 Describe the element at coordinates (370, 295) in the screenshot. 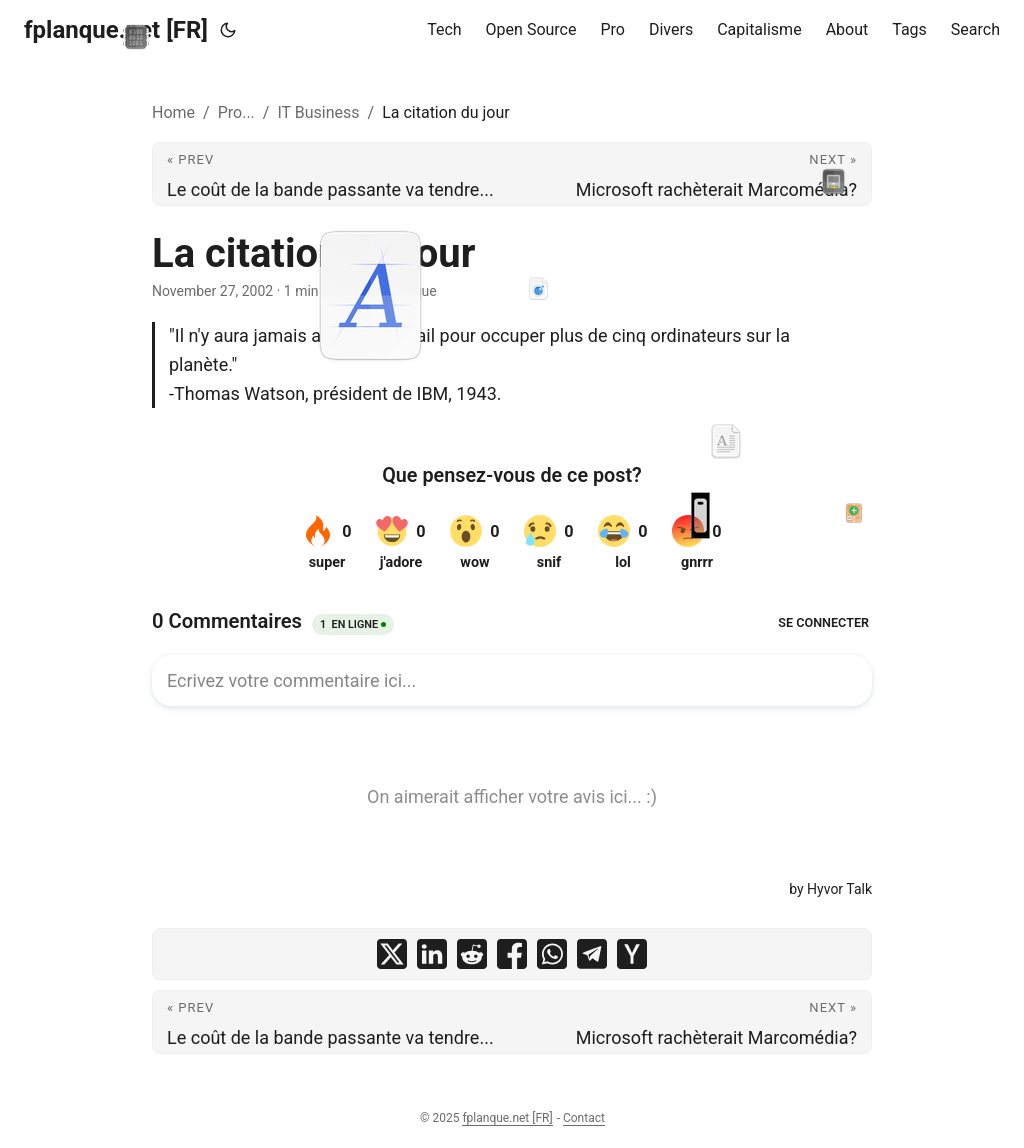

I see `open a font file` at that location.